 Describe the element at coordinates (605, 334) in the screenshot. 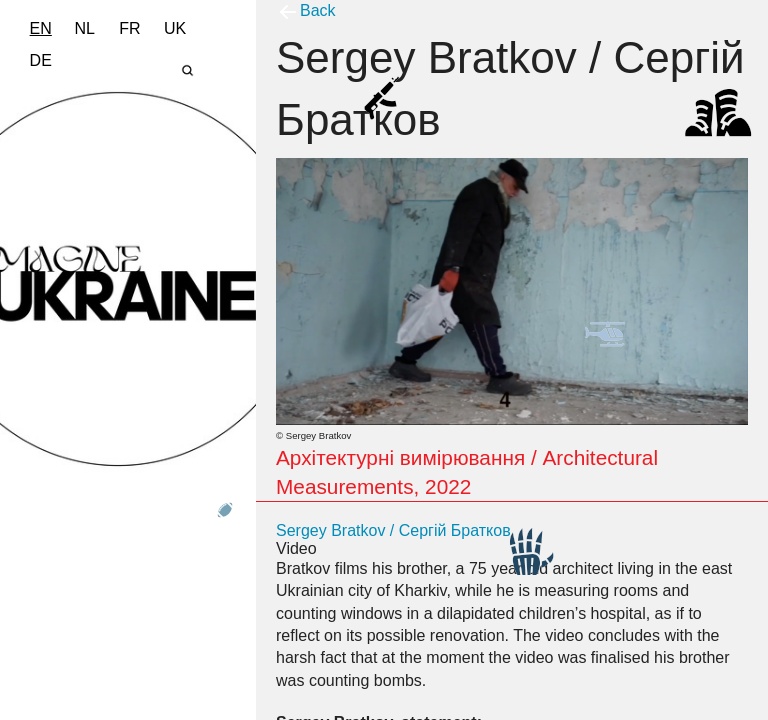

I see `access helicopter or aerial transport options` at that location.